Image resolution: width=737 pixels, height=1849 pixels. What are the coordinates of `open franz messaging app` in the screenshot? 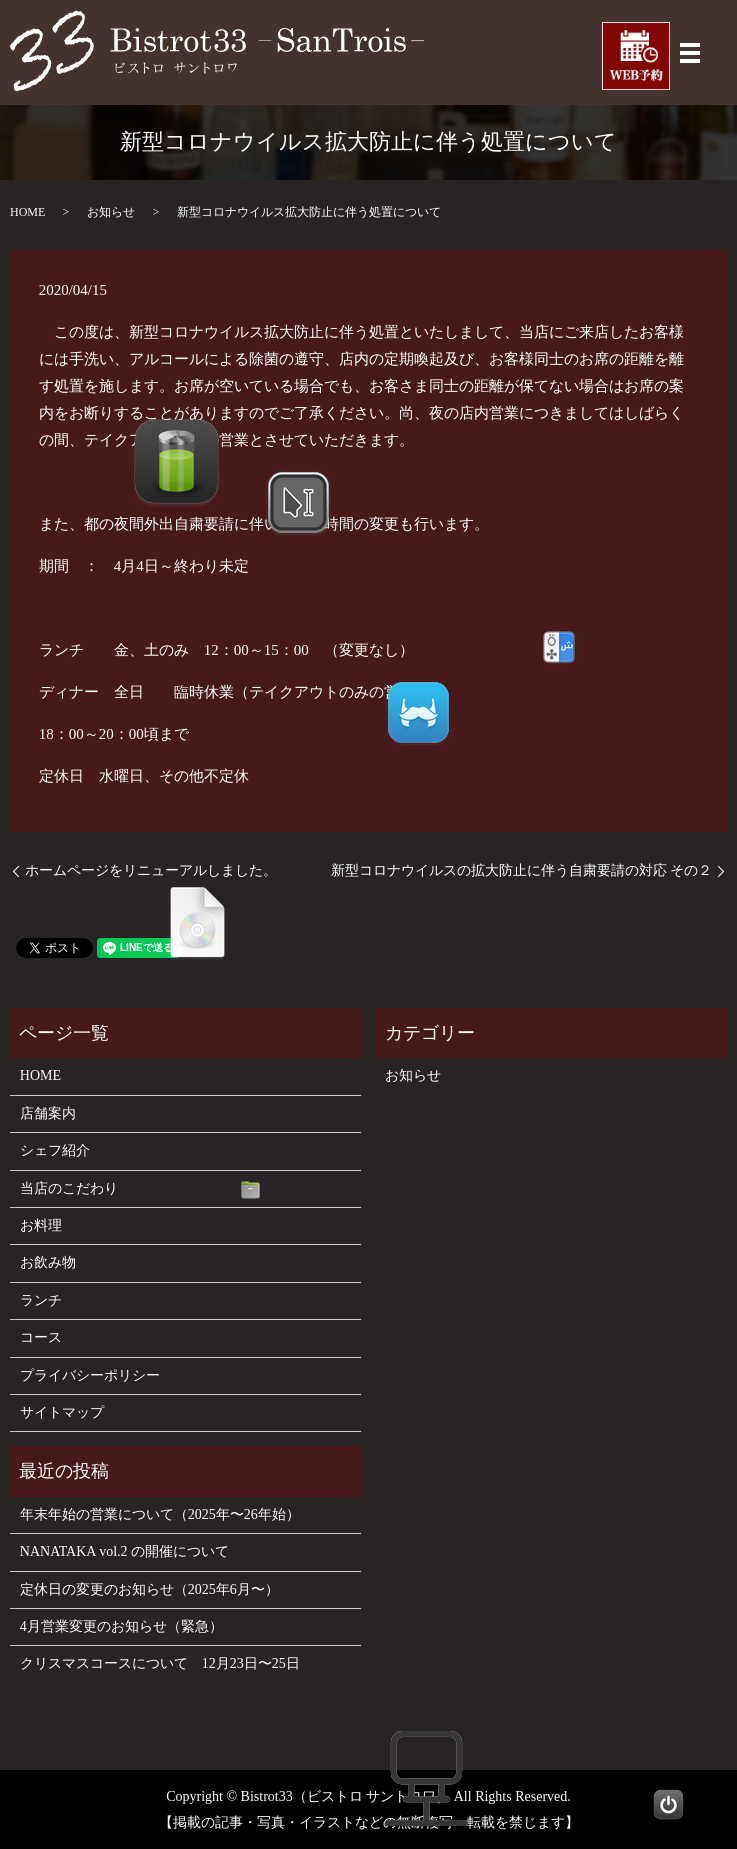 It's located at (418, 712).